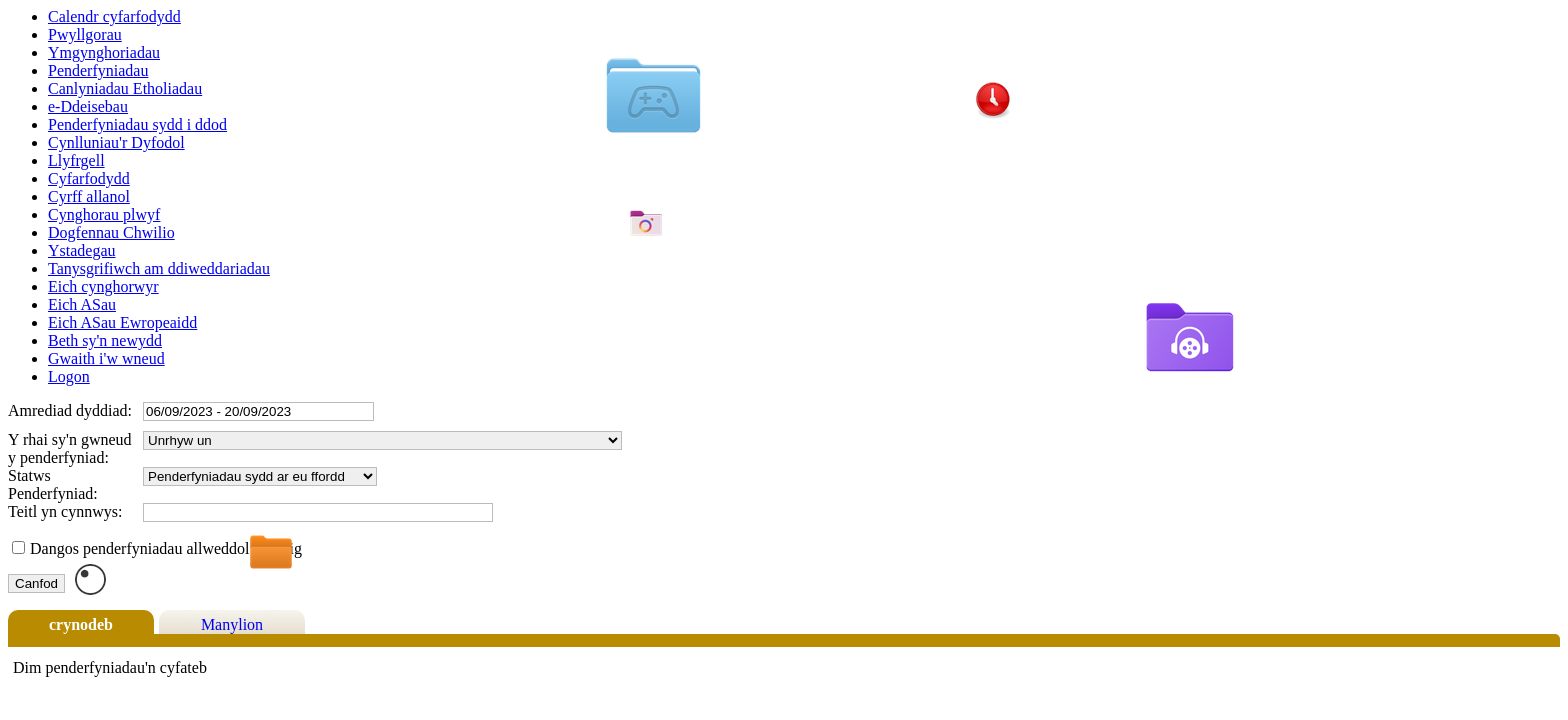 The width and height of the screenshot is (1568, 720). Describe the element at coordinates (90, 579) in the screenshot. I see `open clockworks or timer application` at that location.